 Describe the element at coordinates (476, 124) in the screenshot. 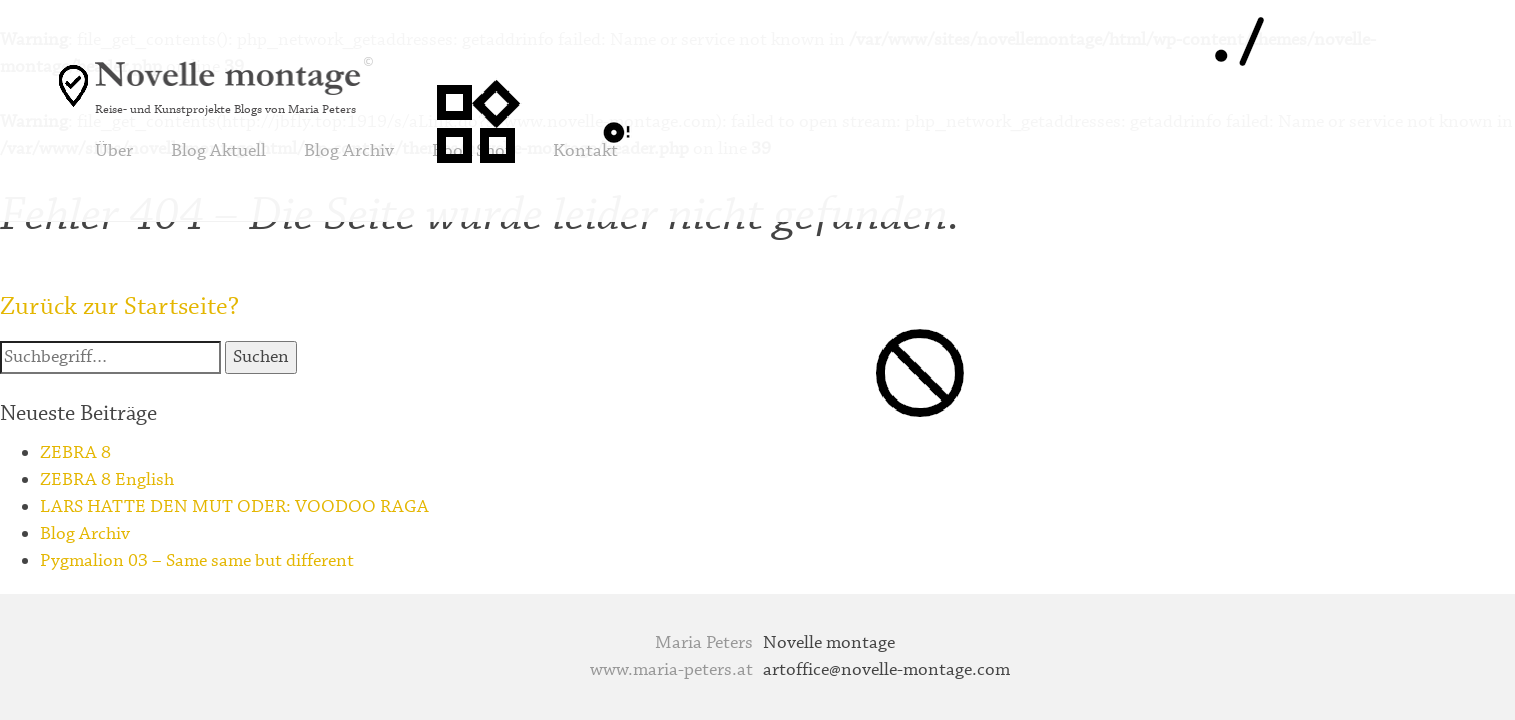

I see `access widgets or mini-apps` at that location.